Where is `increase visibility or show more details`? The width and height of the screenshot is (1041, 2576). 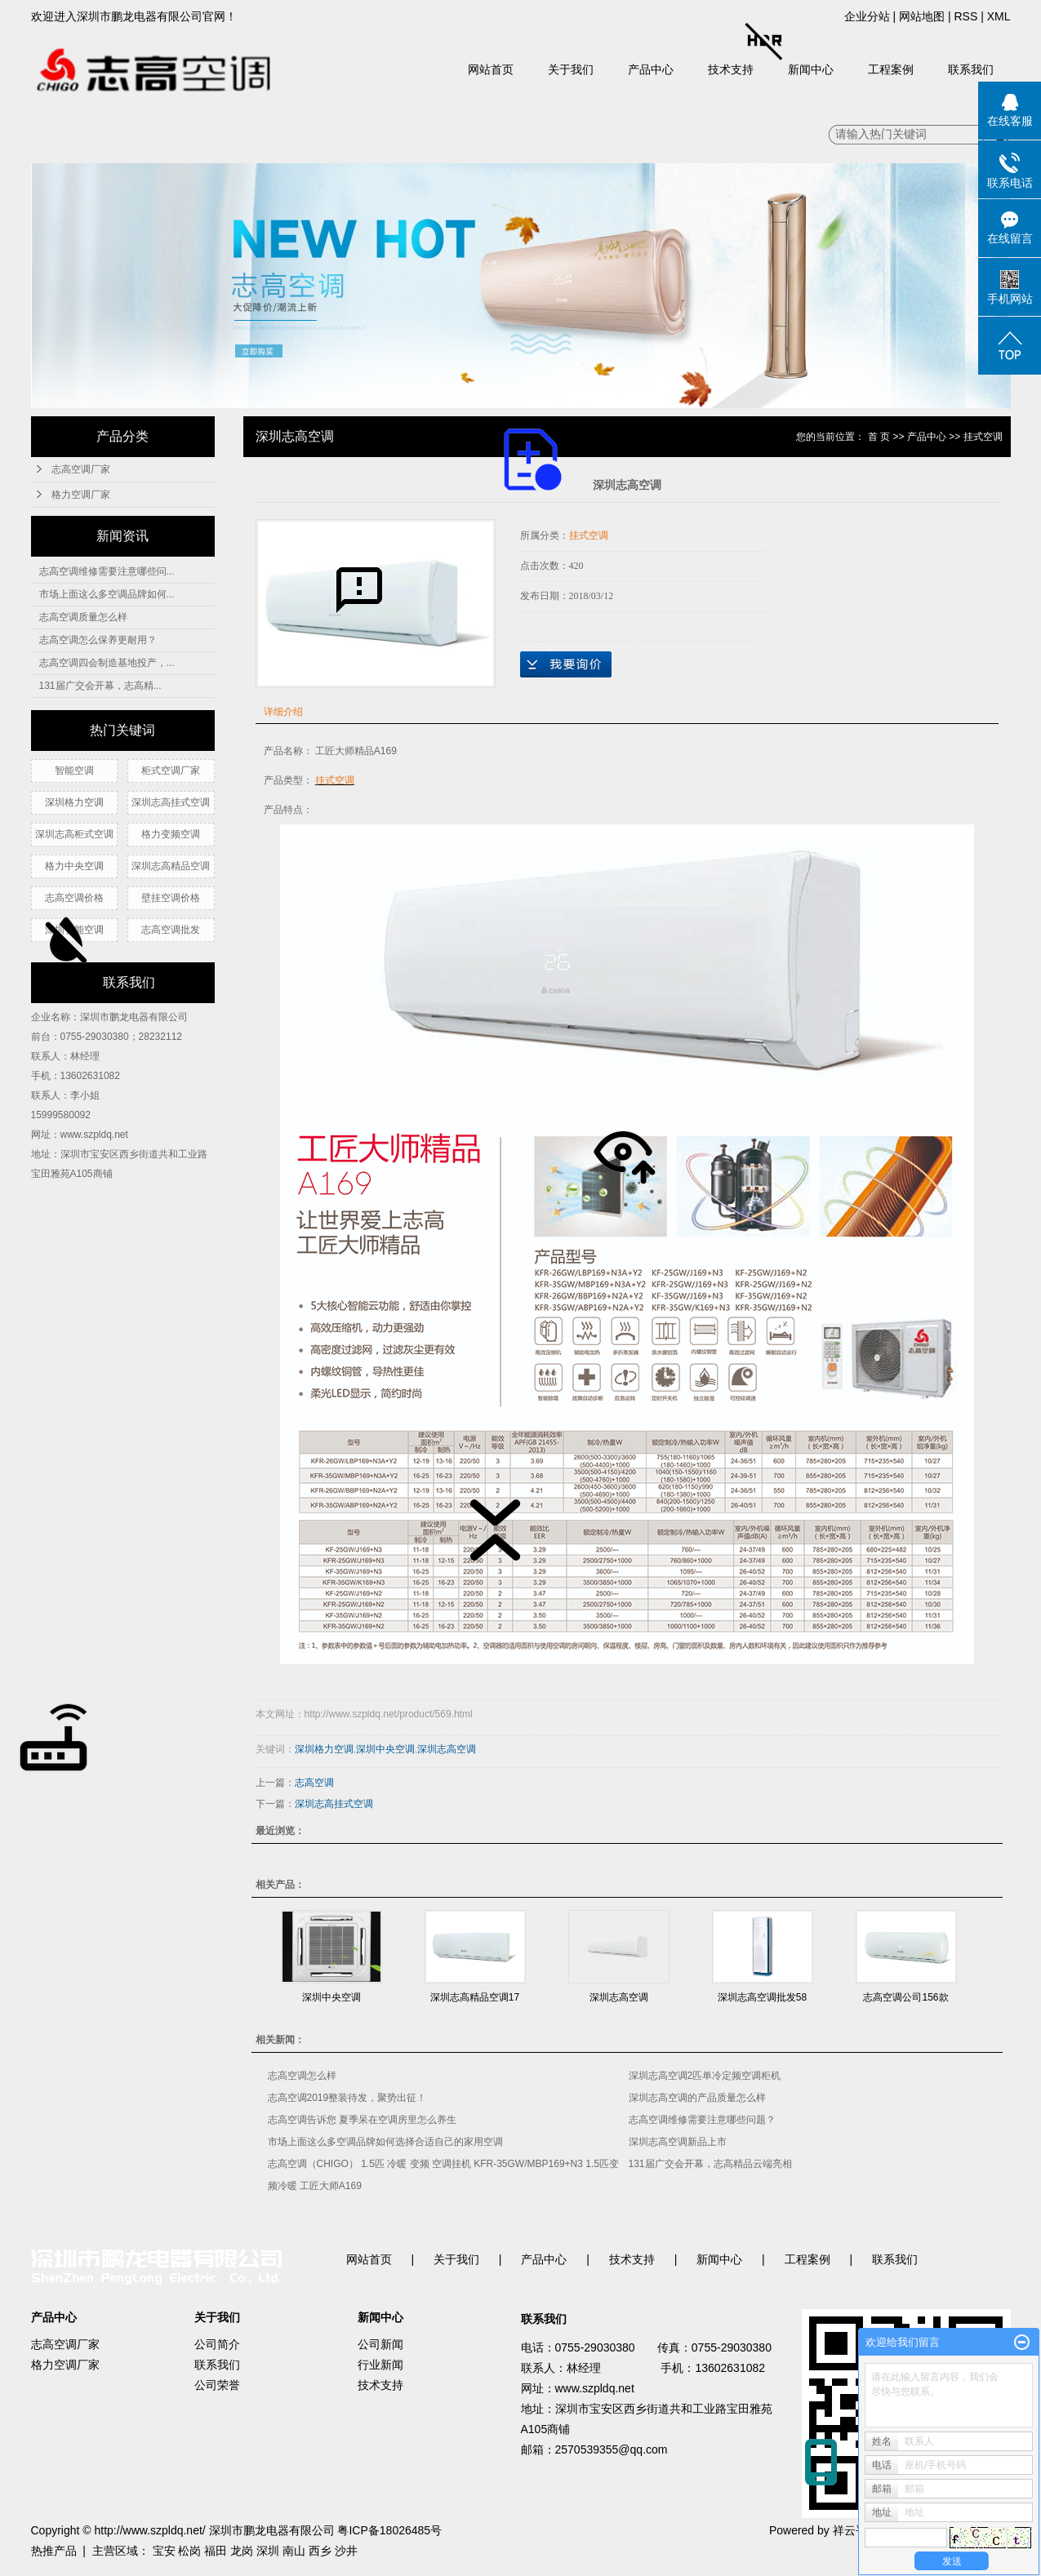
increase visibility or show more details is located at coordinates (623, 1152).